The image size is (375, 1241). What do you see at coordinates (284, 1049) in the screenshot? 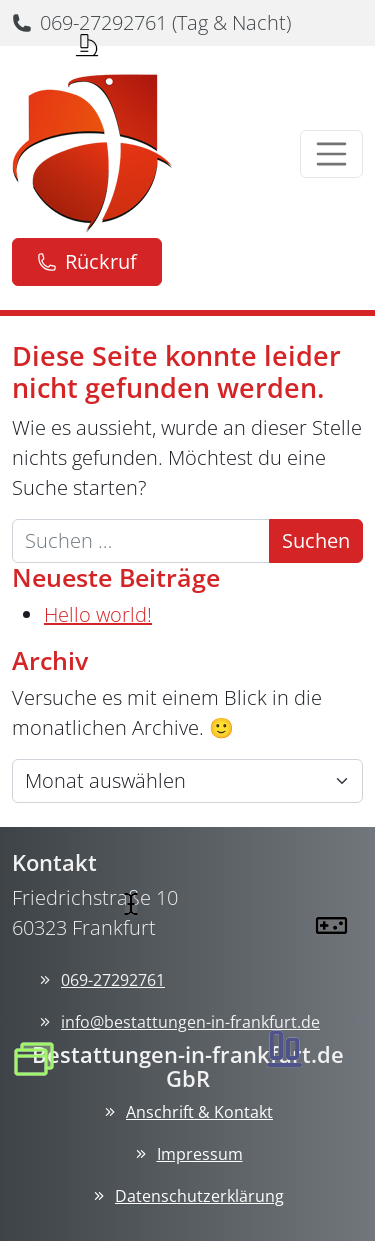
I see `align selected objects to the bottom` at bounding box center [284, 1049].